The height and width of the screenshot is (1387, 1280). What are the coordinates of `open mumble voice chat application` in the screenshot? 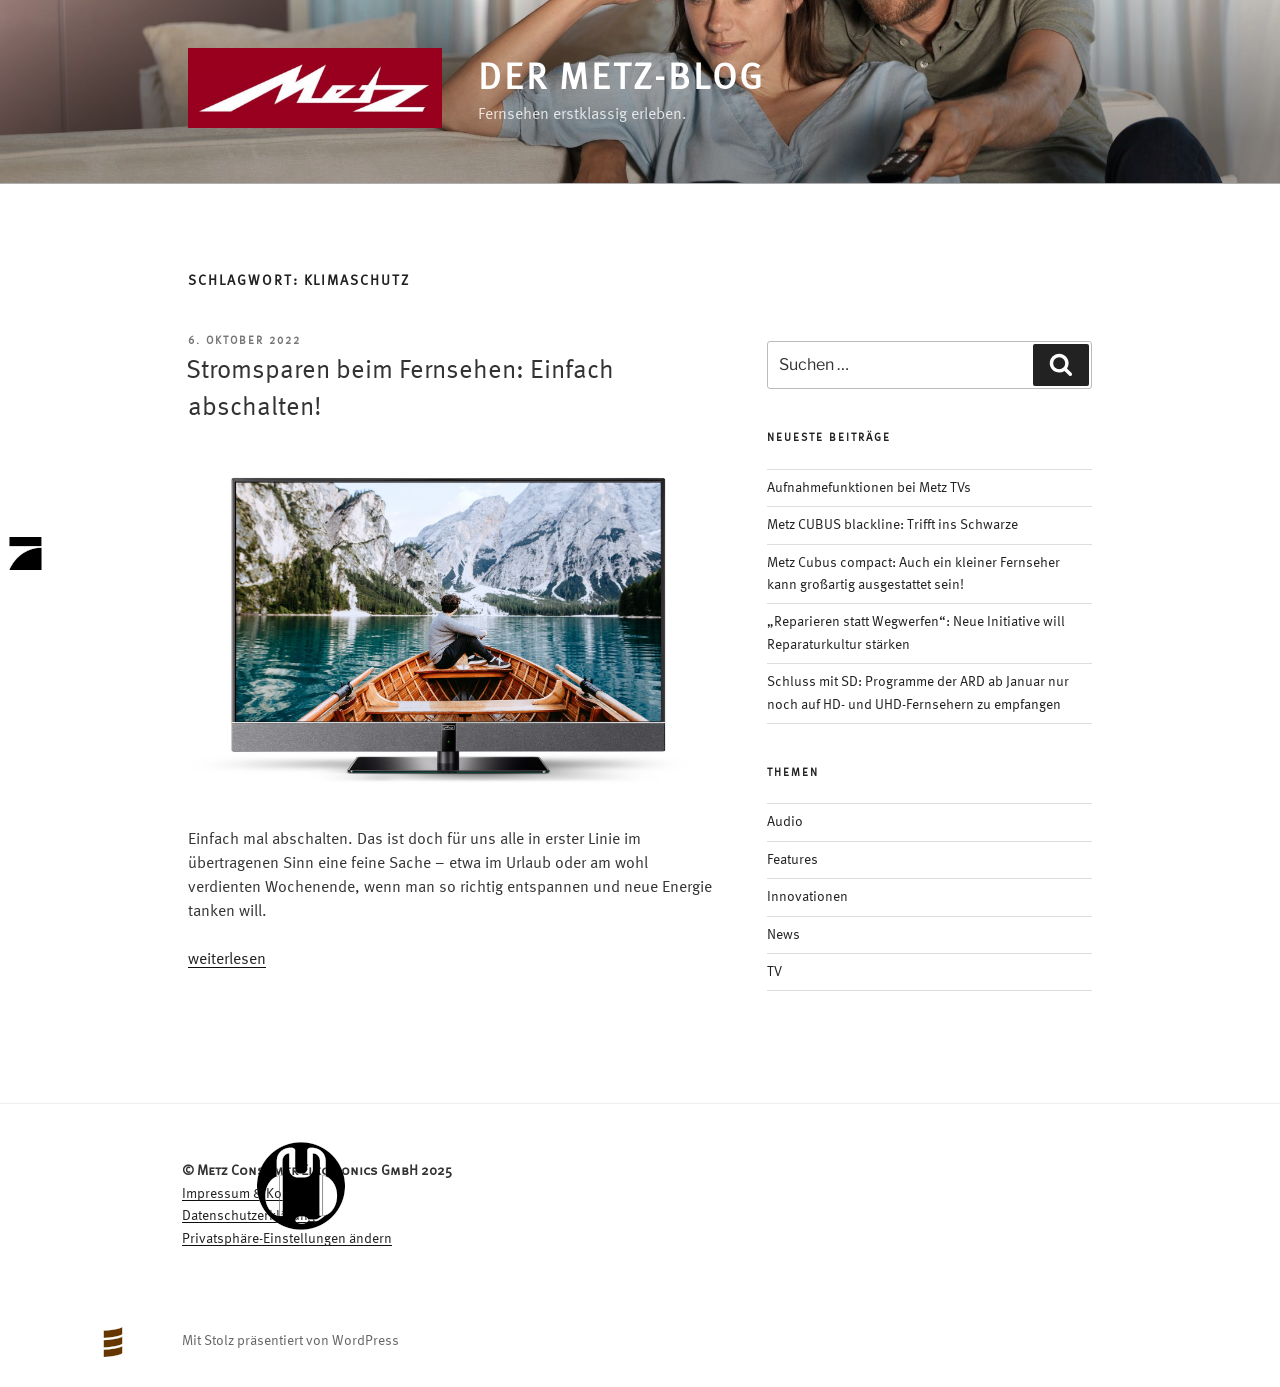 It's located at (301, 1186).